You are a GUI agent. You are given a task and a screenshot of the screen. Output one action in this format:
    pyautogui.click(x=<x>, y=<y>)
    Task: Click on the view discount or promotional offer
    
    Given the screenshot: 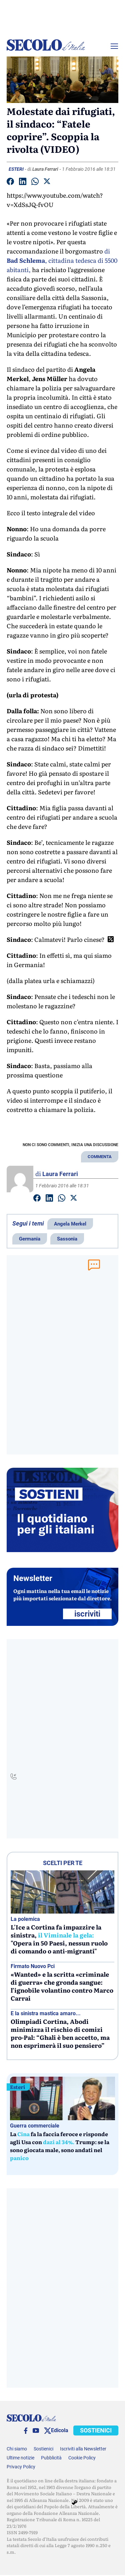 What is the action you would take?
    pyautogui.click(x=111, y=939)
    